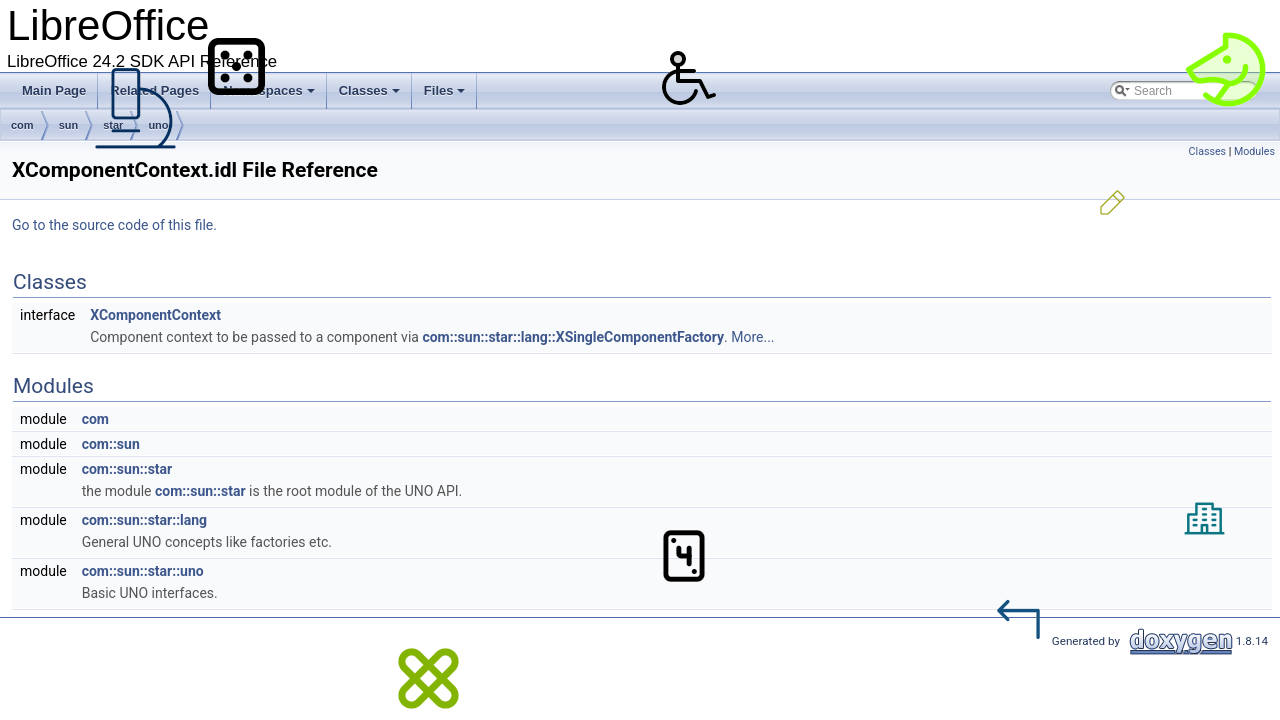 The width and height of the screenshot is (1280, 720). What do you see at coordinates (1018, 619) in the screenshot?
I see `go back to the previous screen` at bounding box center [1018, 619].